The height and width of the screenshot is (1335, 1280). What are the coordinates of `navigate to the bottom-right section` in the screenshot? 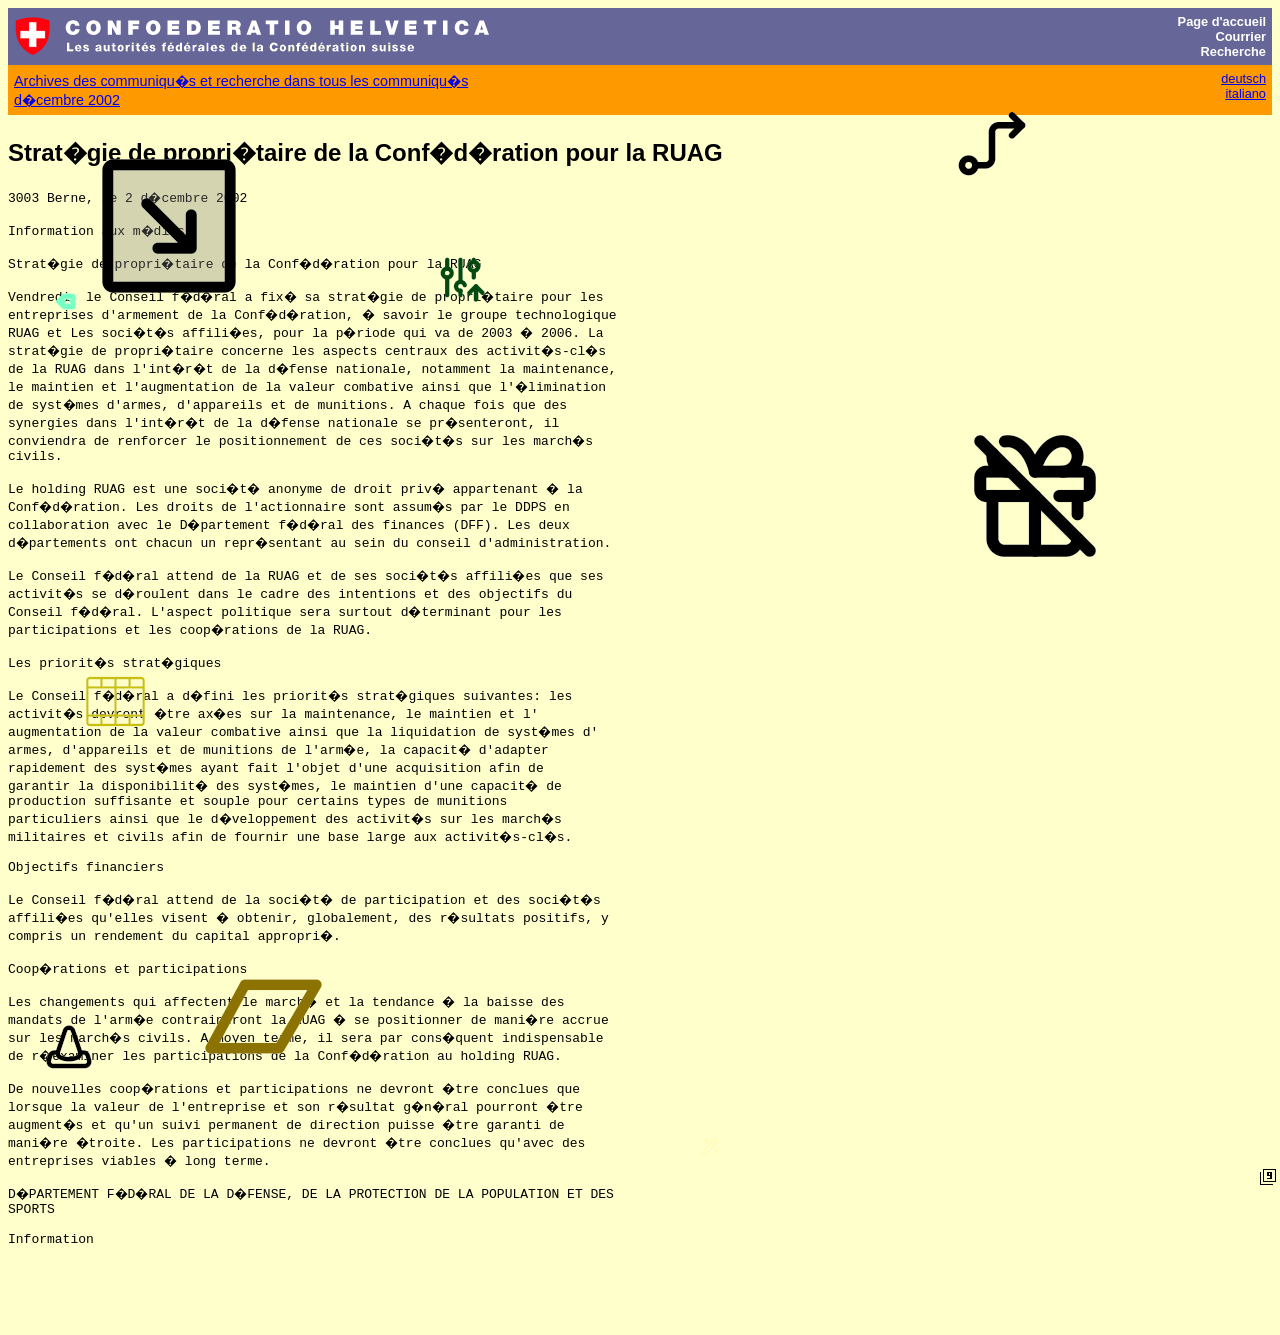 It's located at (169, 226).